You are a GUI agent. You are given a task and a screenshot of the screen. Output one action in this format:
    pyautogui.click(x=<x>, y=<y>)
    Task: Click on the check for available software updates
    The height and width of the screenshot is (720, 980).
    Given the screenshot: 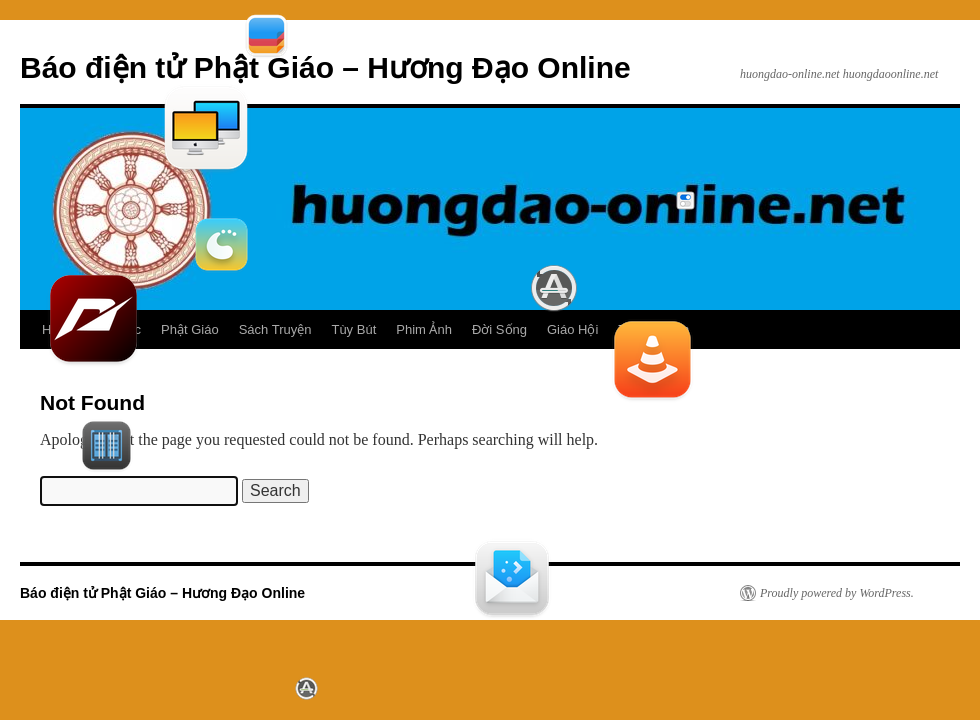 What is the action you would take?
    pyautogui.click(x=306, y=688)
    